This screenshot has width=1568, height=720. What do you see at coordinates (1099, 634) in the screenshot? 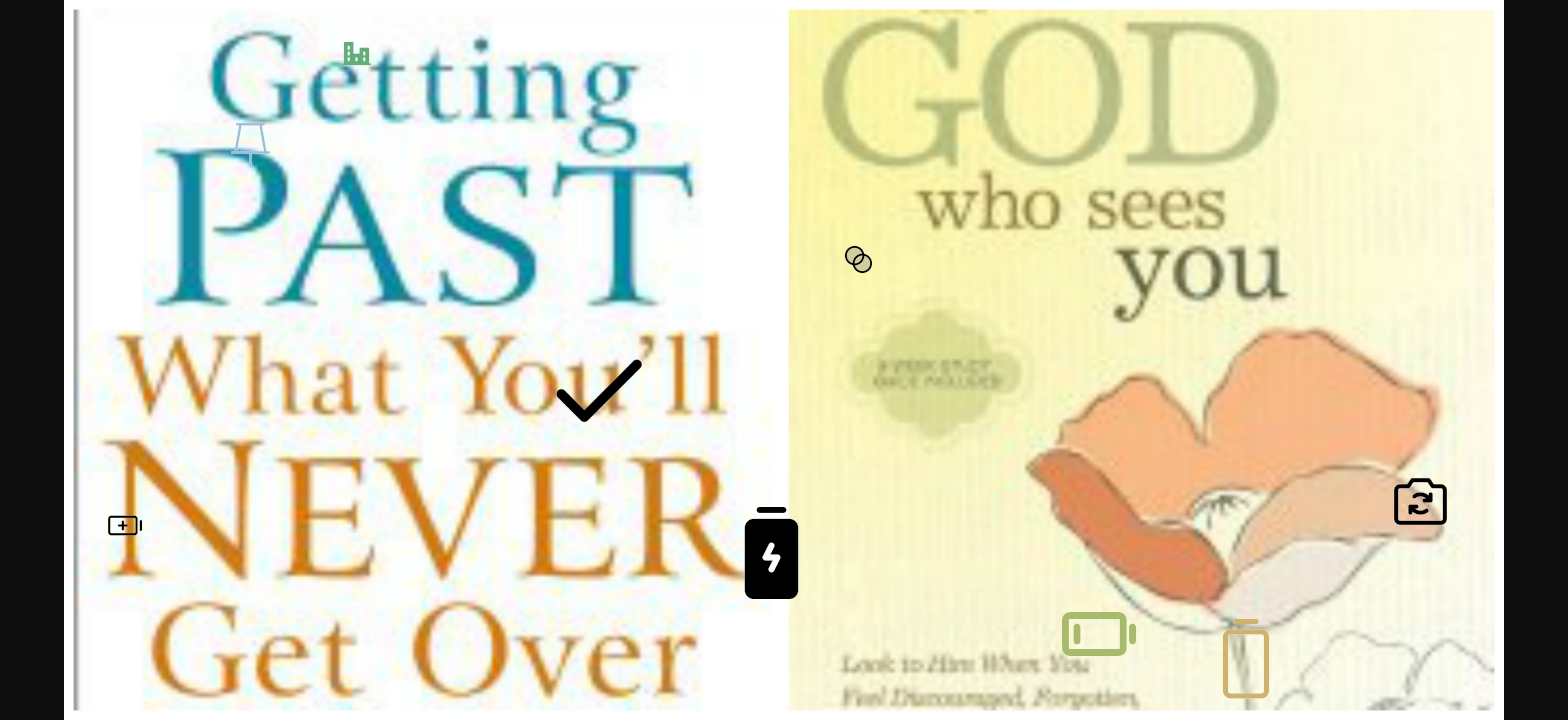
I see `indicates low battery level` at bounding box center [1099, 634].